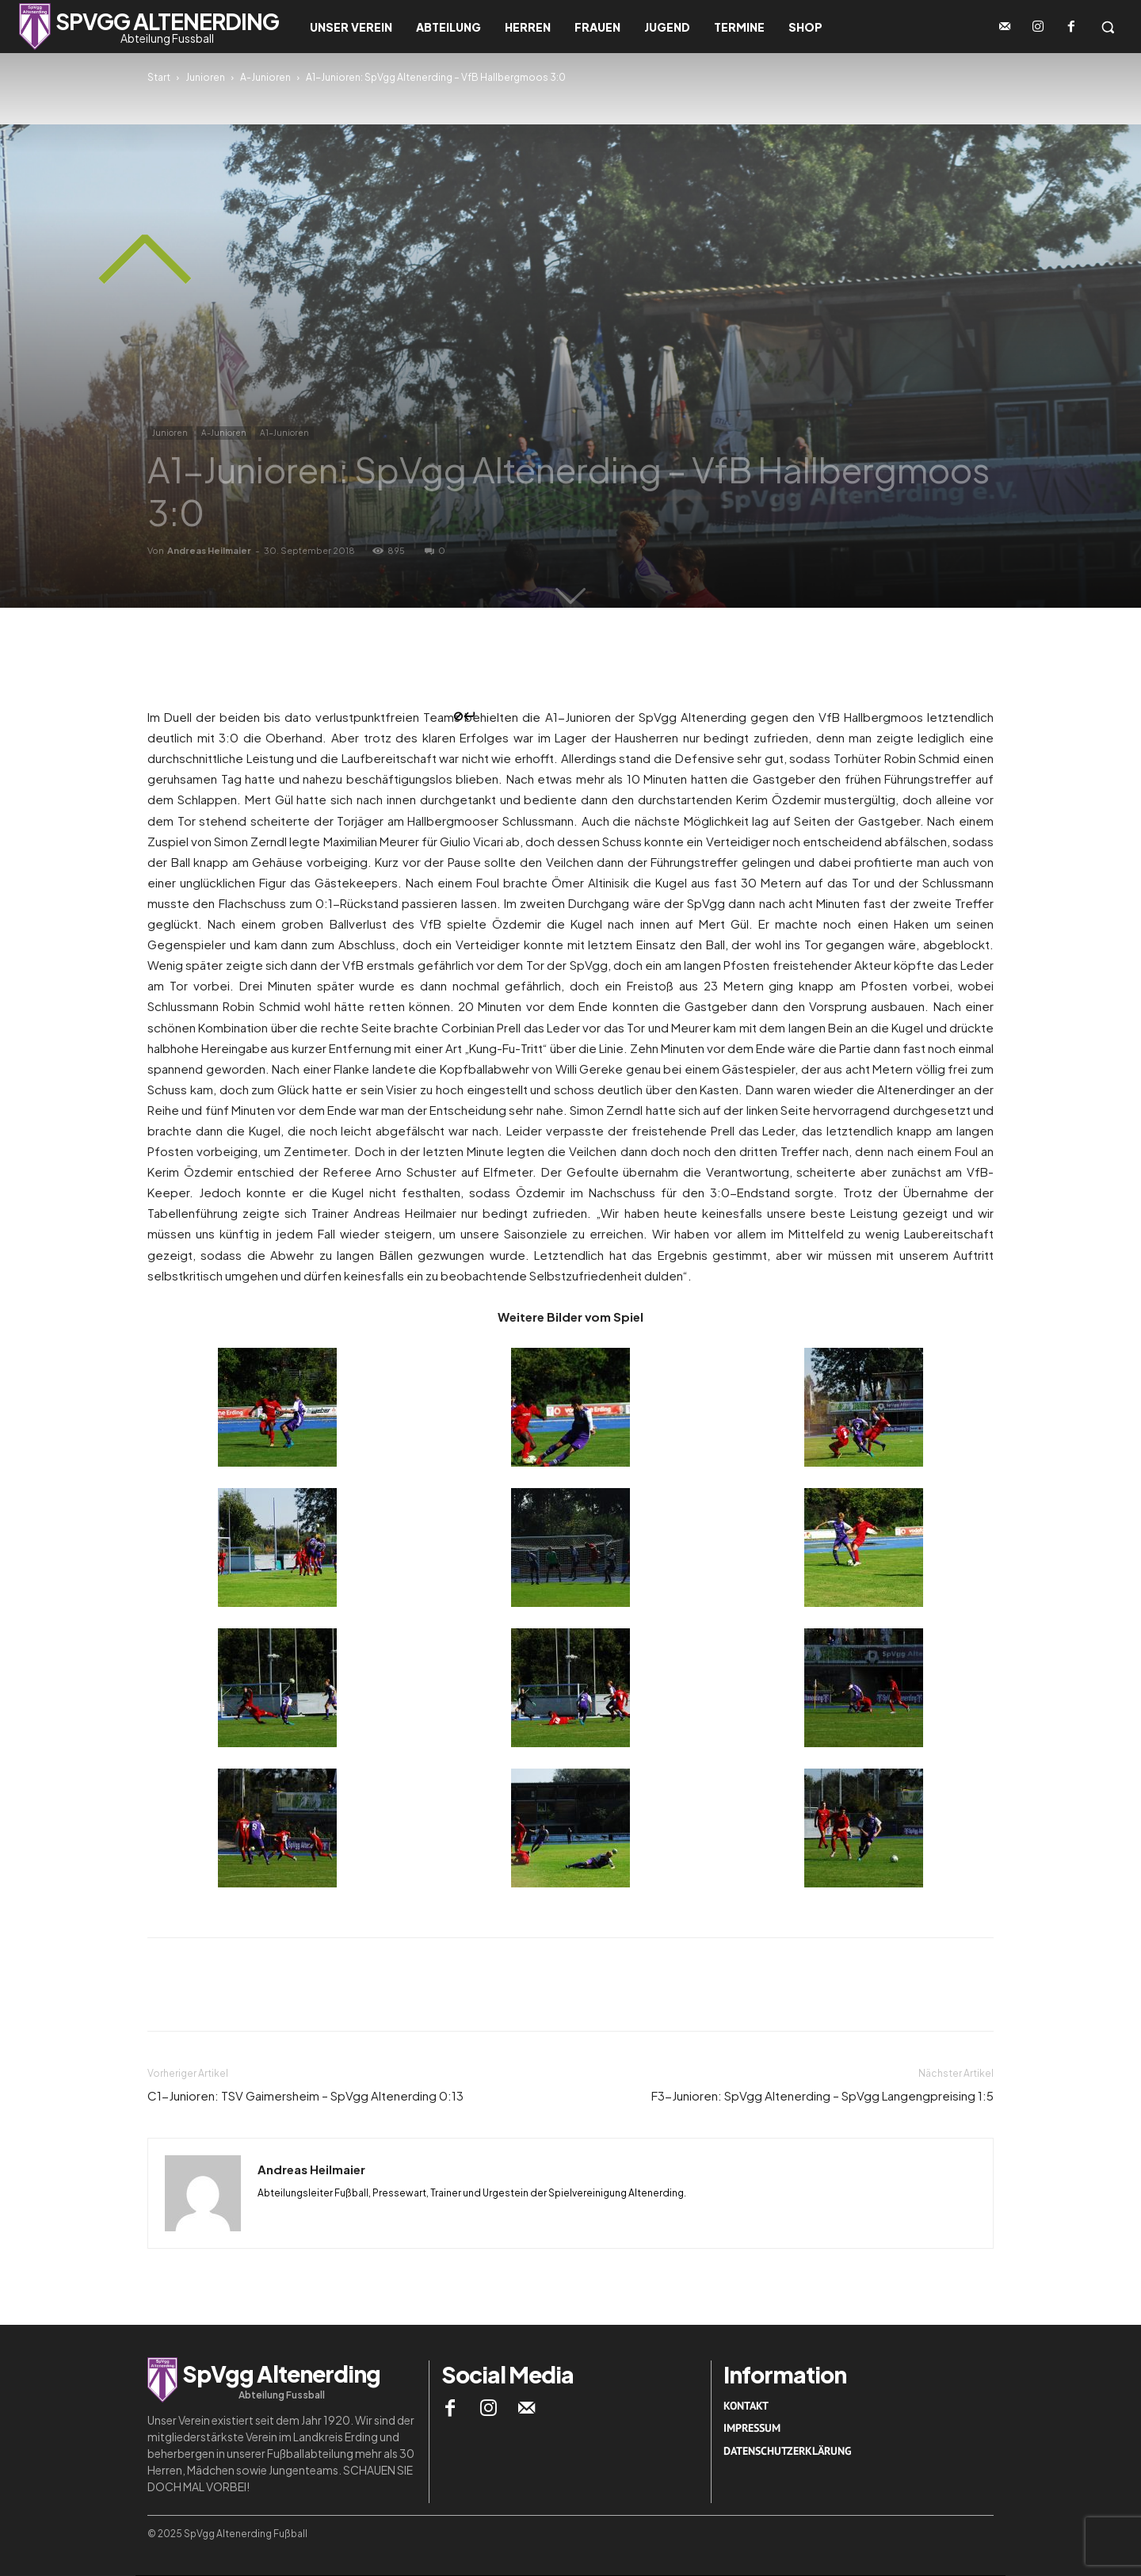 The image size is (1141, 2576). I want to click on collapse or minimize a section, so click(144, 262).